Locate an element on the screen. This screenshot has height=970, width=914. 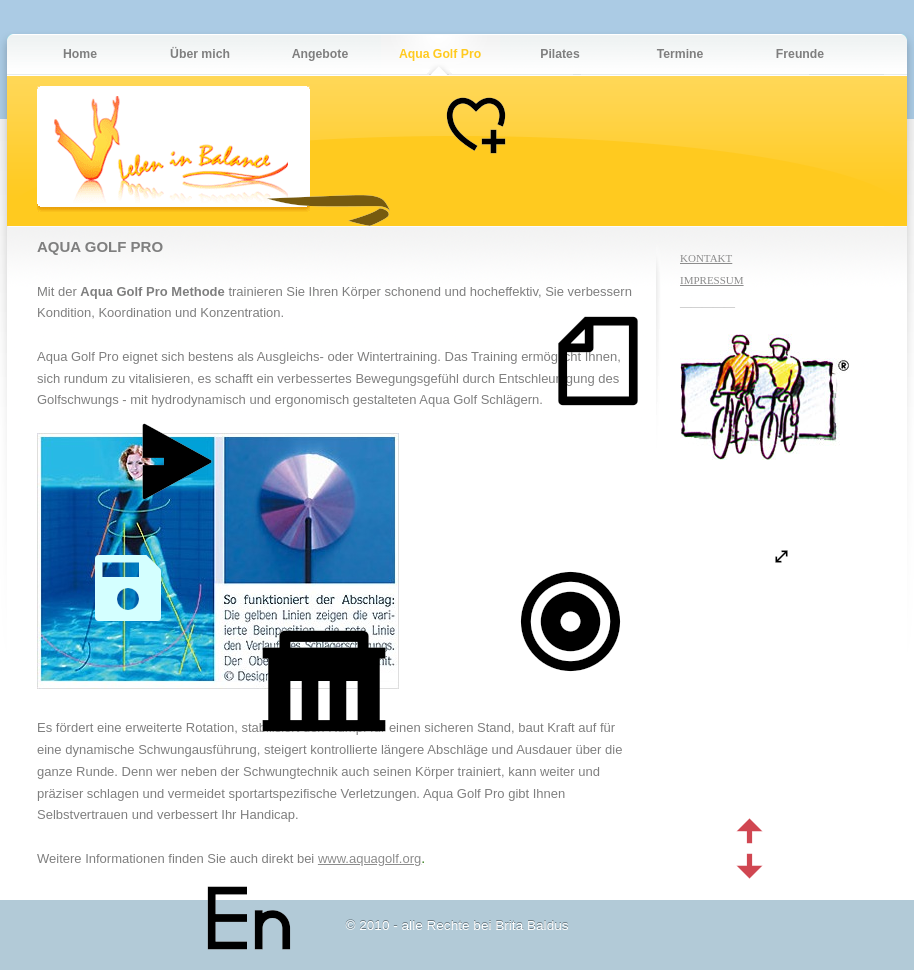
add to favorites is located at coordinates (476, 124).